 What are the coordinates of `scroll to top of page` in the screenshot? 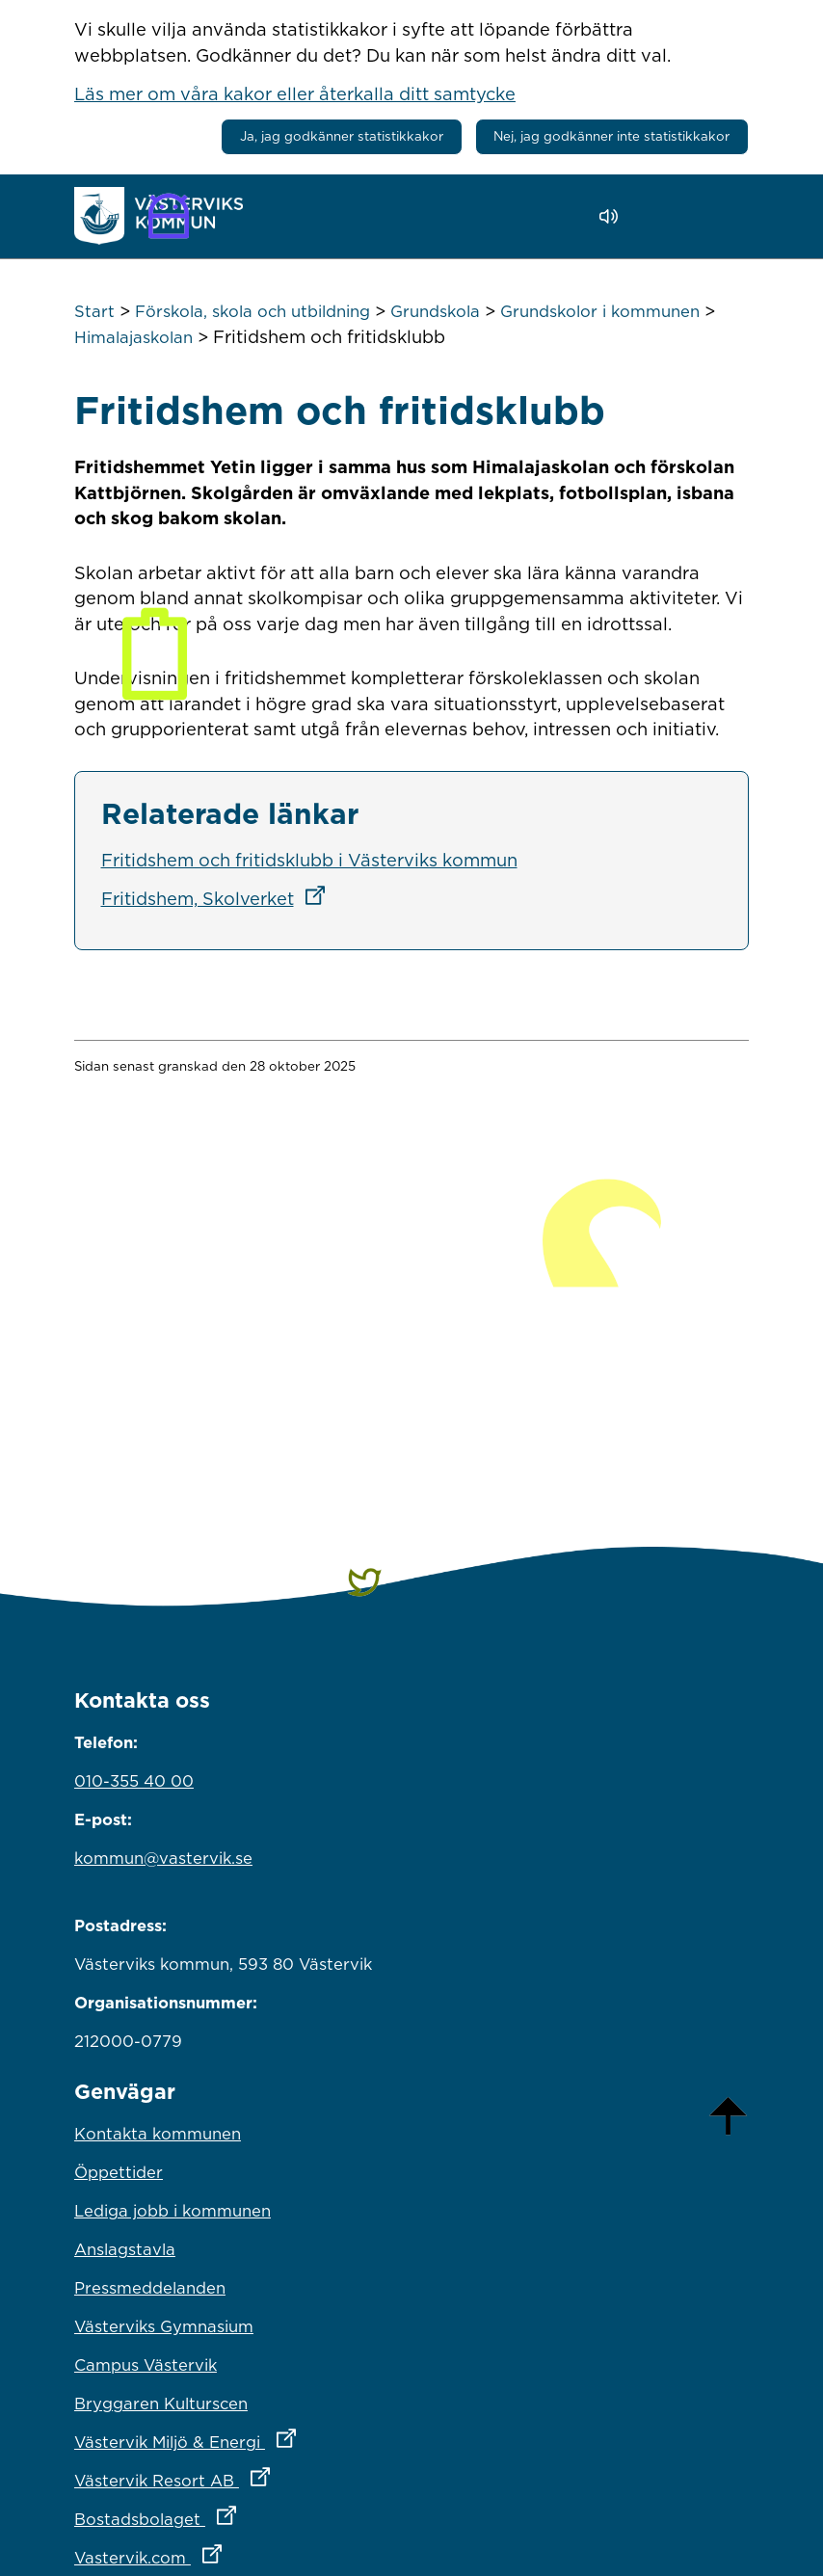 It's located at (728, 2115).